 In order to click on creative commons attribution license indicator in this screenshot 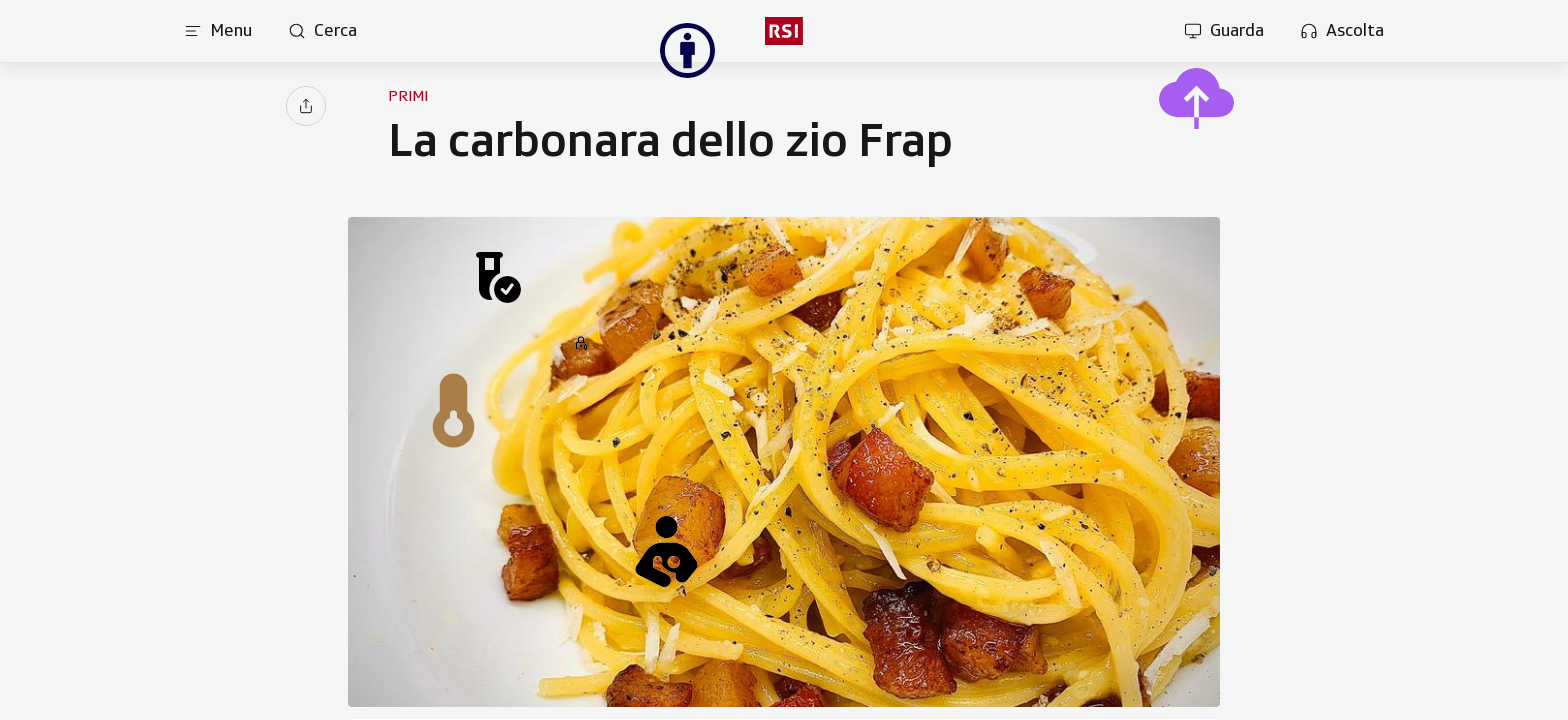, I will do `click(687, 50)`.